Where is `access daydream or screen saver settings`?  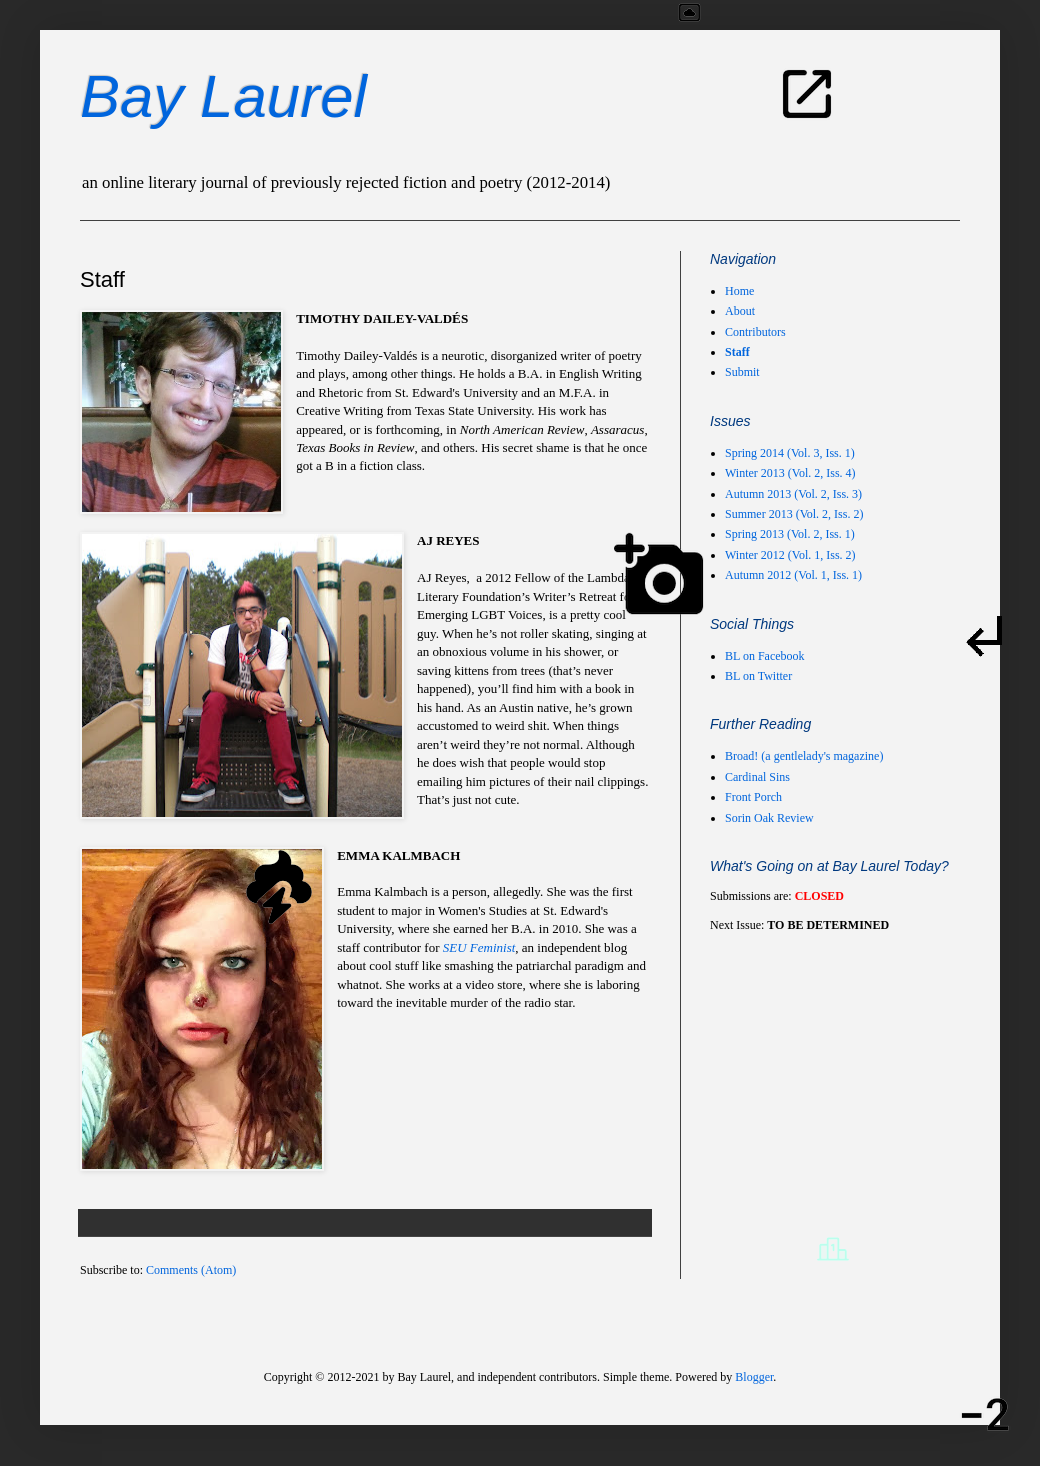
access daydream or screen saver settings is located at coordinates (689, 12).